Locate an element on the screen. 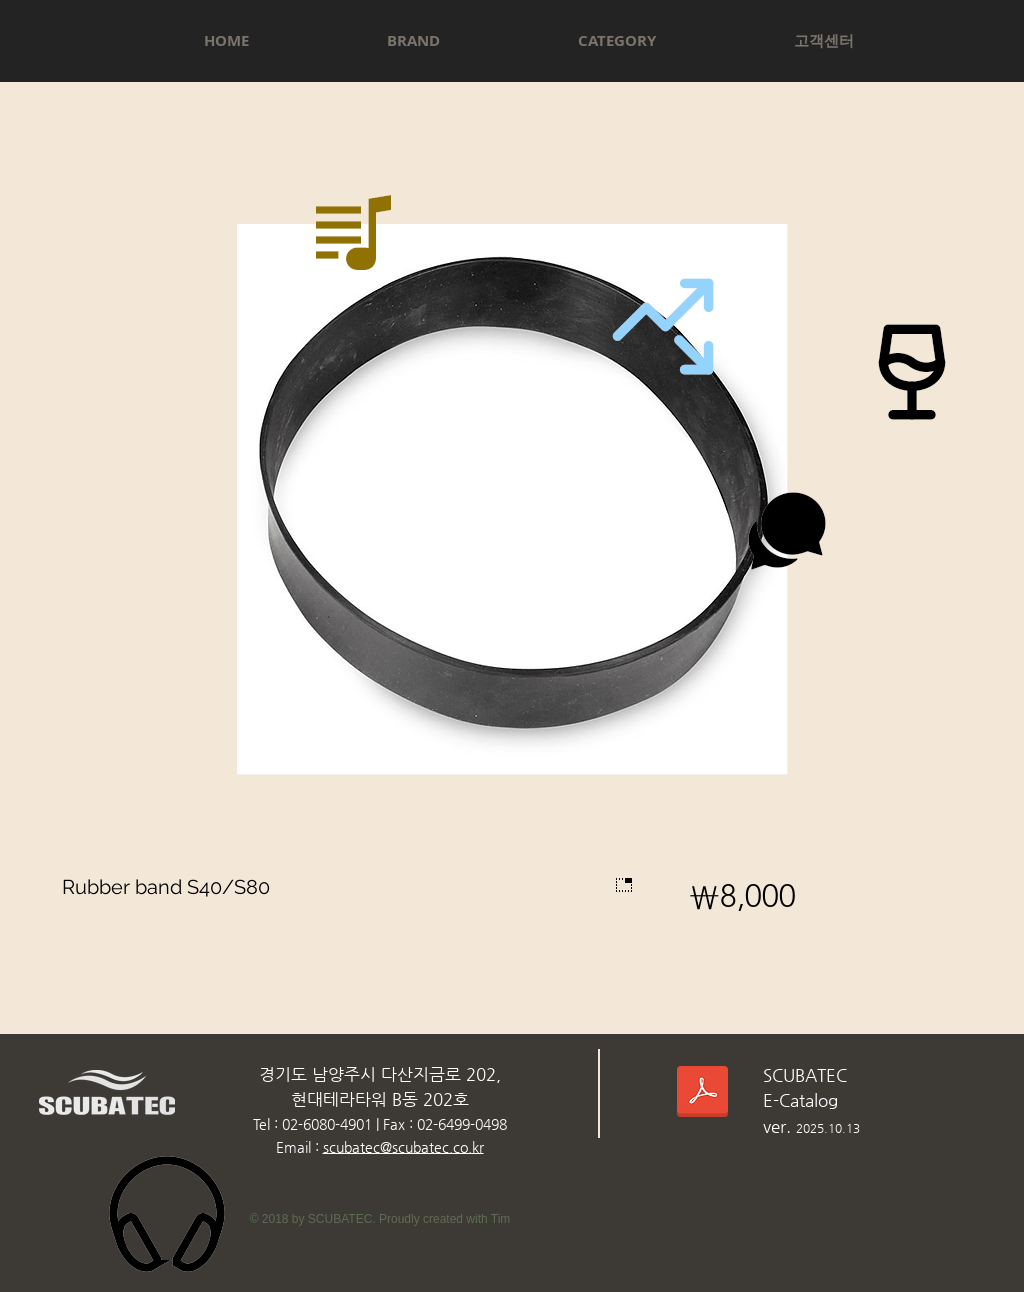  contact customer support is located at coordinates (167, 1214).